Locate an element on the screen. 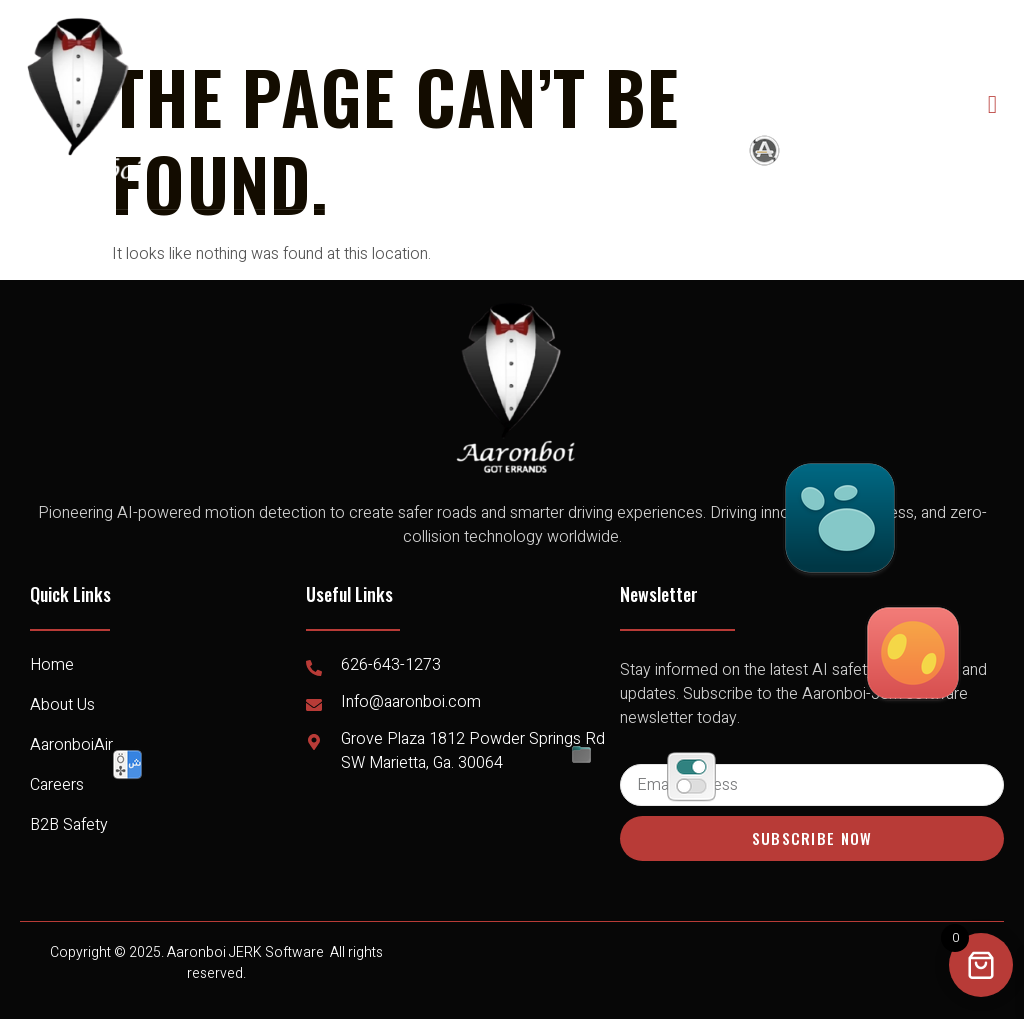 Image resolution: width=1024 pixels, height=1019 pixels. open AntaresSQL database management app is located at coordinates (913, 653).